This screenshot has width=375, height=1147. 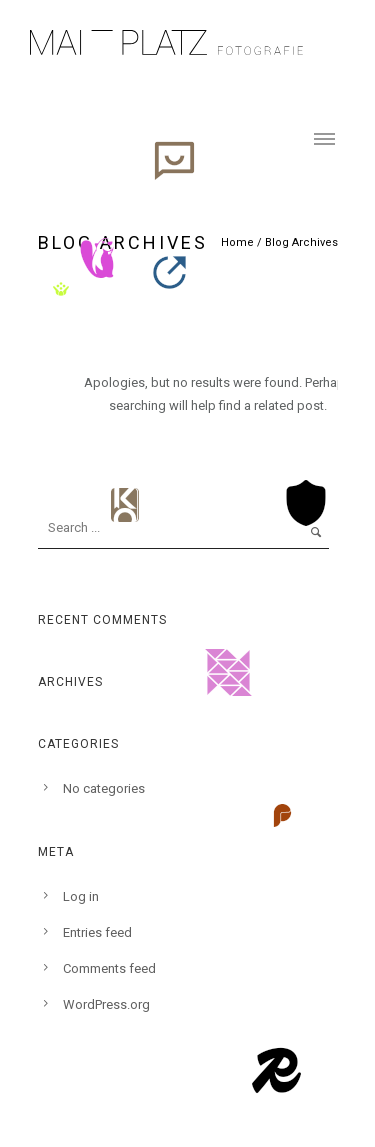 I want to click on open Plausible Analytics dashboard, so click(x=282, y=815).